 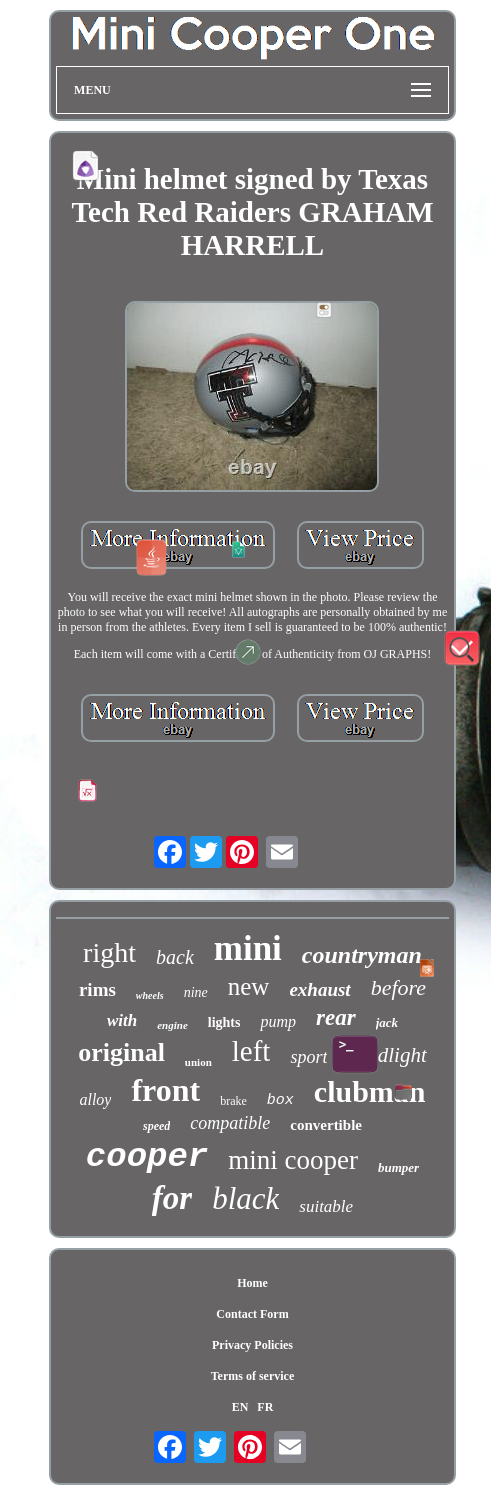 What do you see at coordinates (427, 968) in the screenshot?
I see `open libreoffice impress presentation software` at bounding box center [427, 968].